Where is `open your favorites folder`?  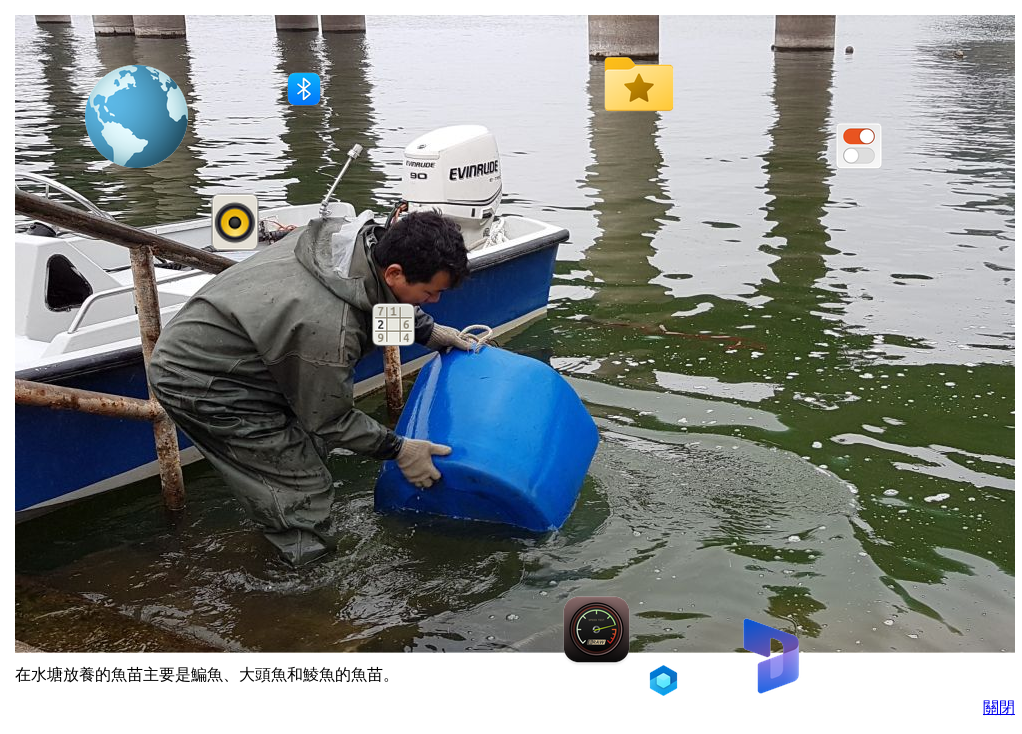
open your favorites folder is located at coordinates (639, 86).